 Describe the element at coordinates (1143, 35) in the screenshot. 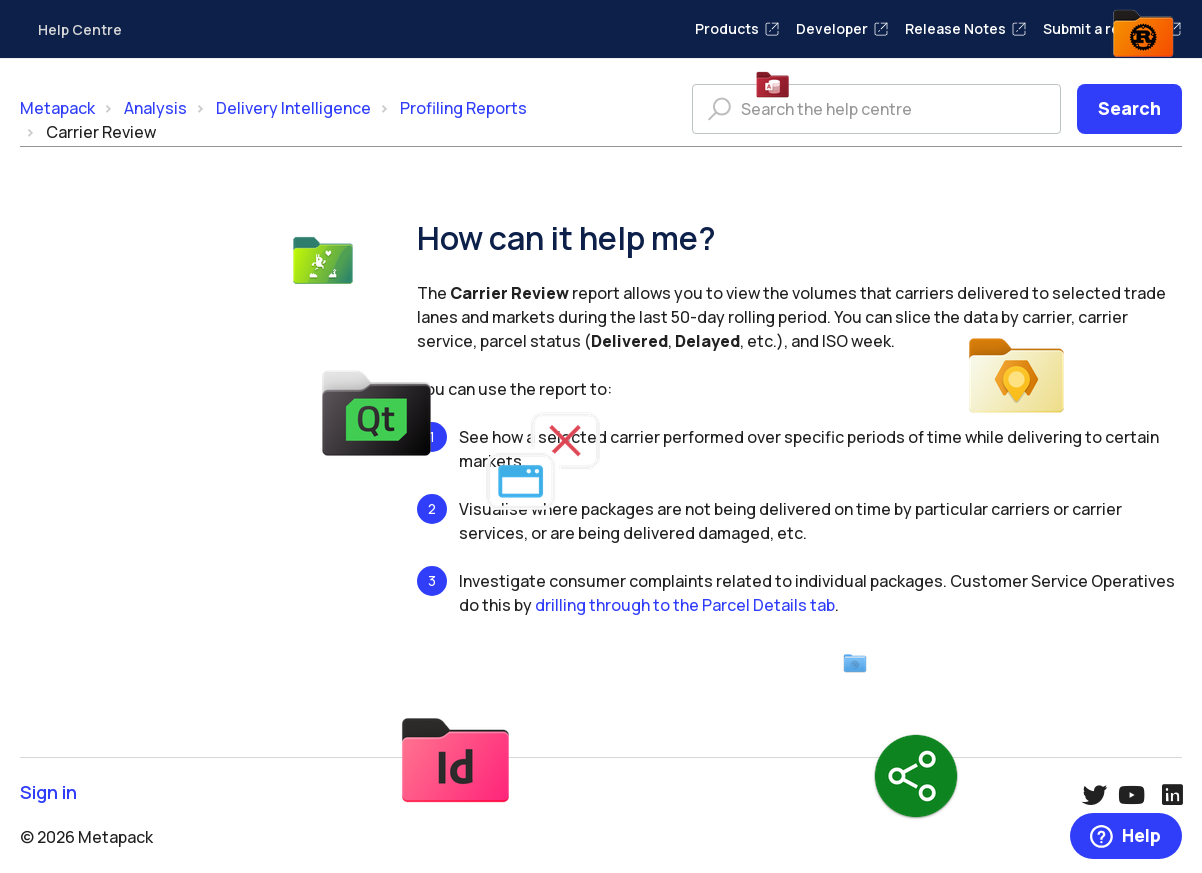

I see `open folder containing rust programming projects` at that location.